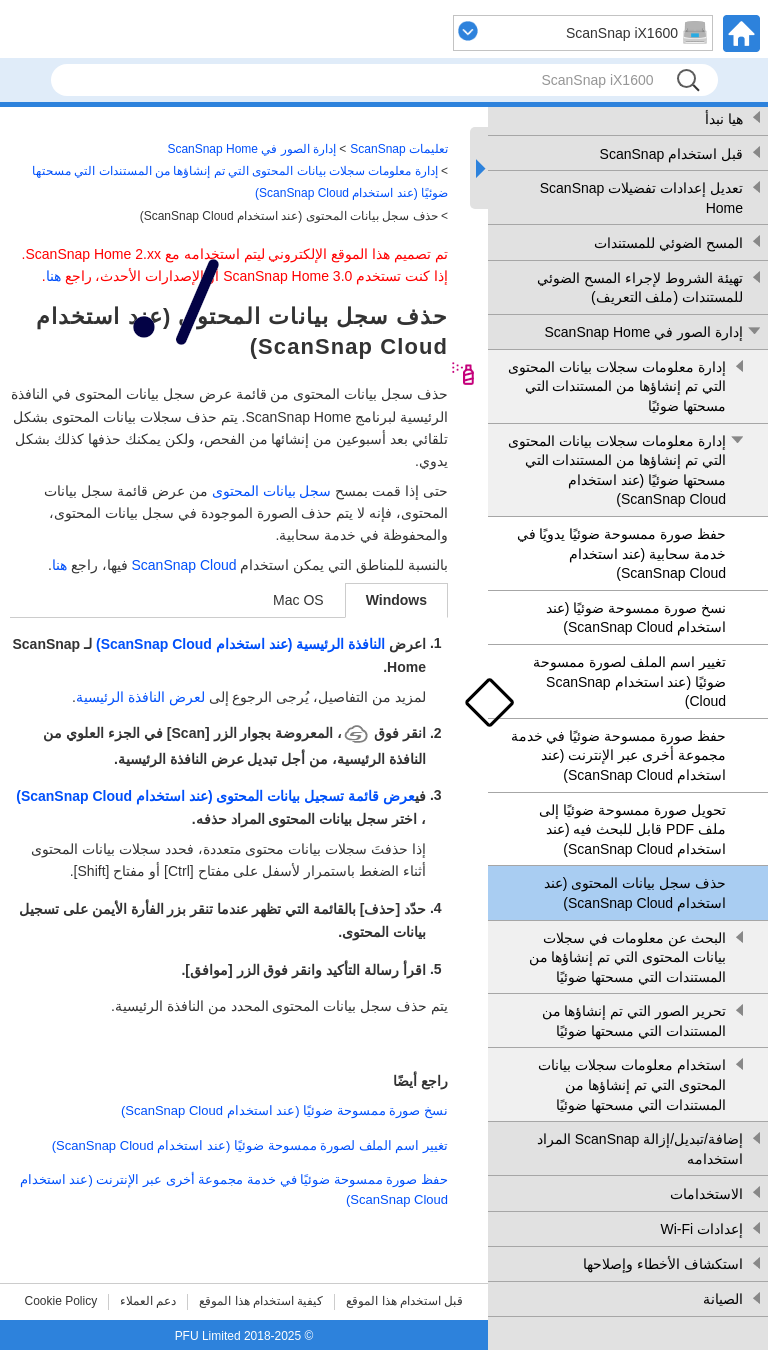  What do you see at coordinates (463, 373) in the screenshot?
I see `access spray or paint tools` at bounding box center [463, 373].